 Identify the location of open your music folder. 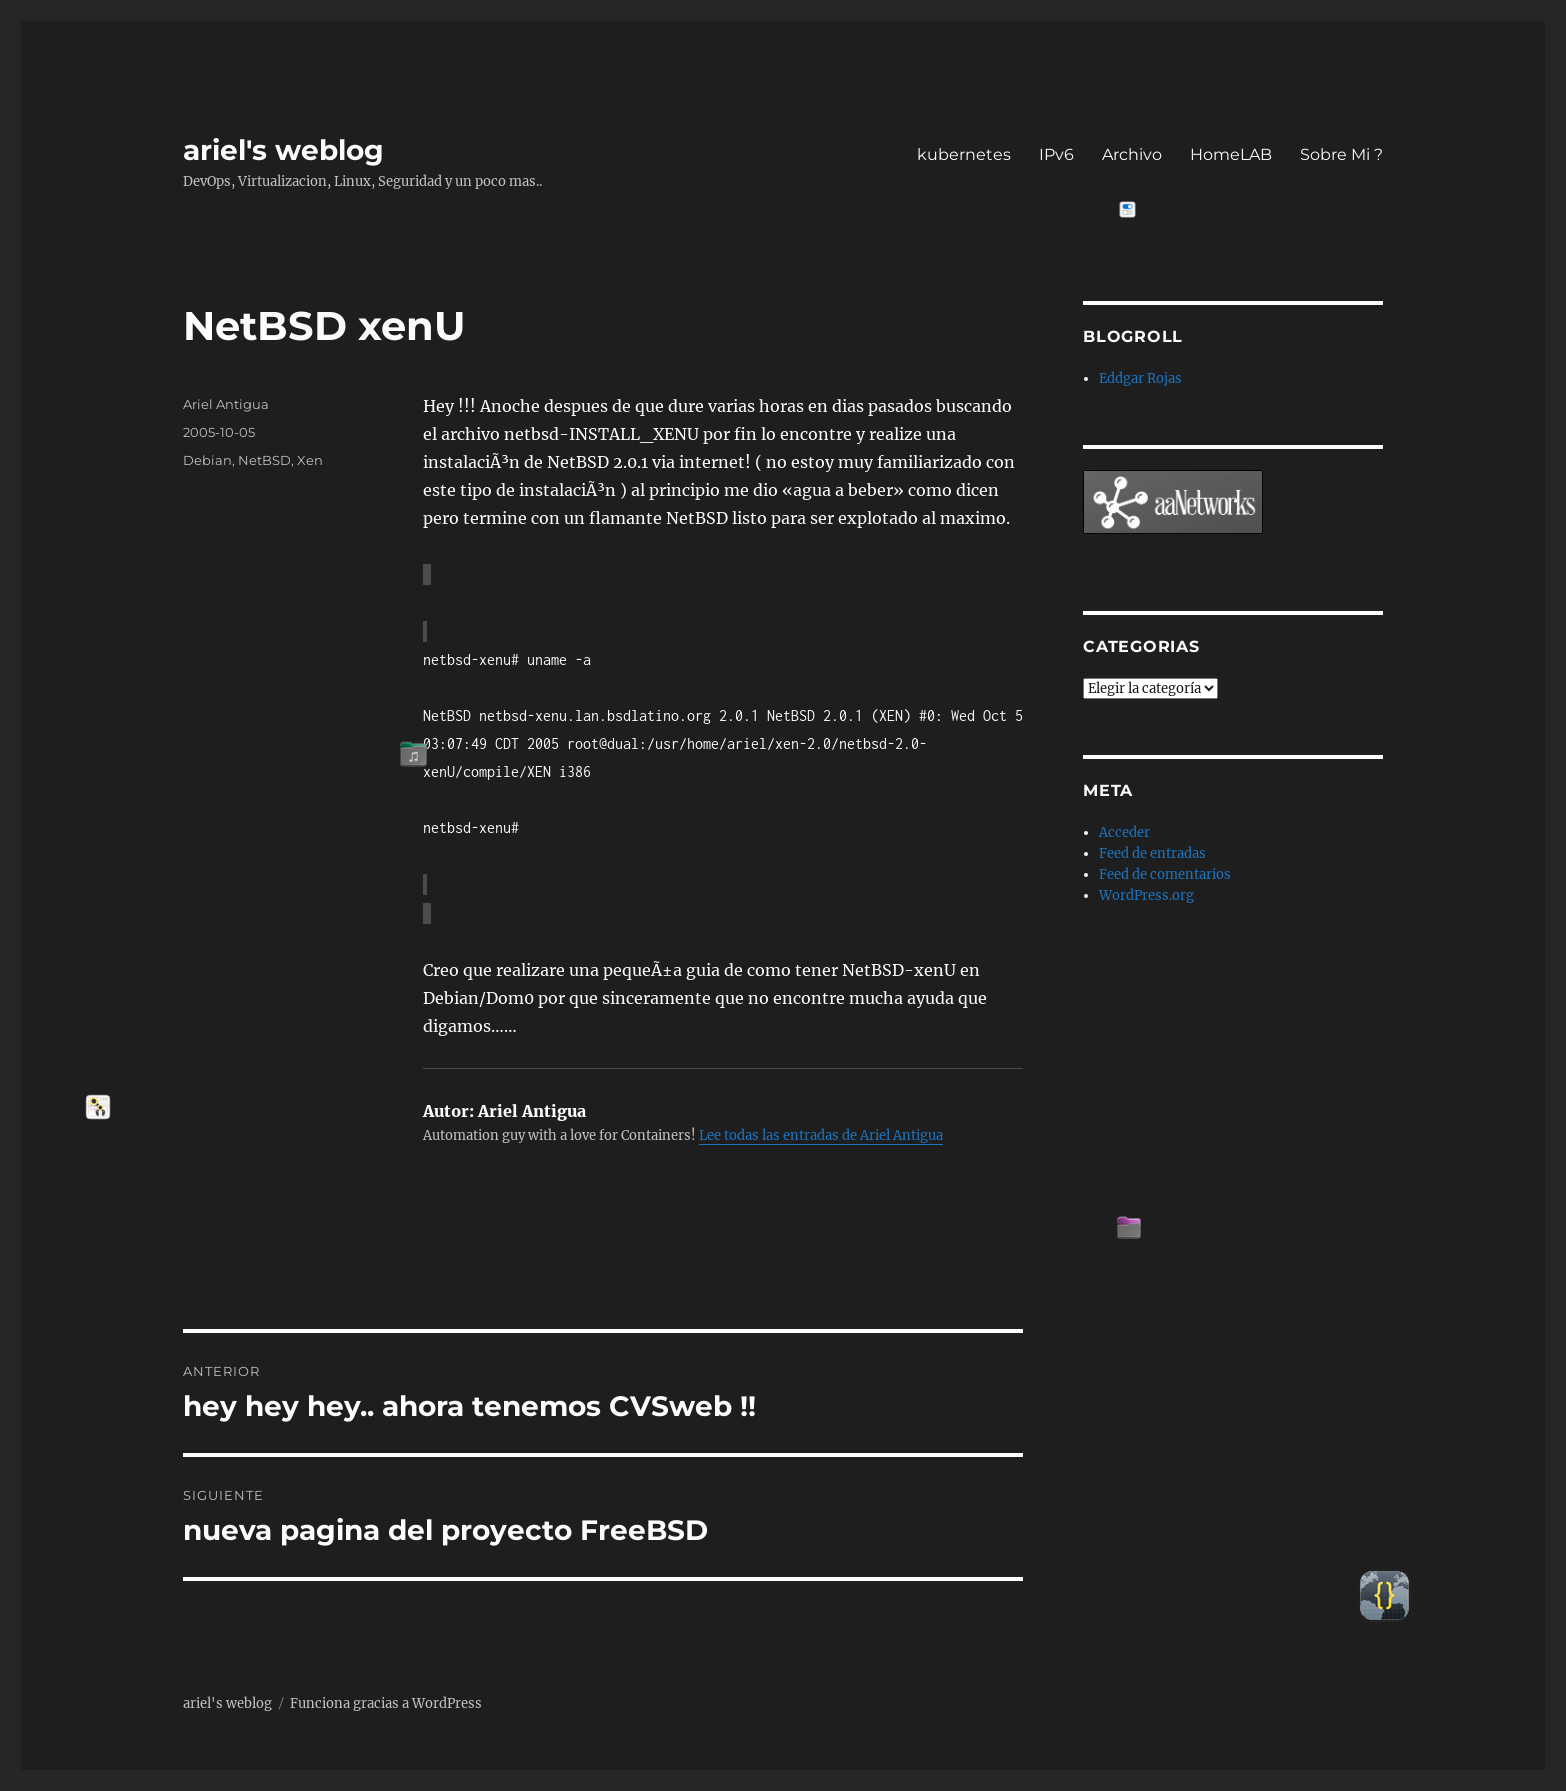
(413, 753).